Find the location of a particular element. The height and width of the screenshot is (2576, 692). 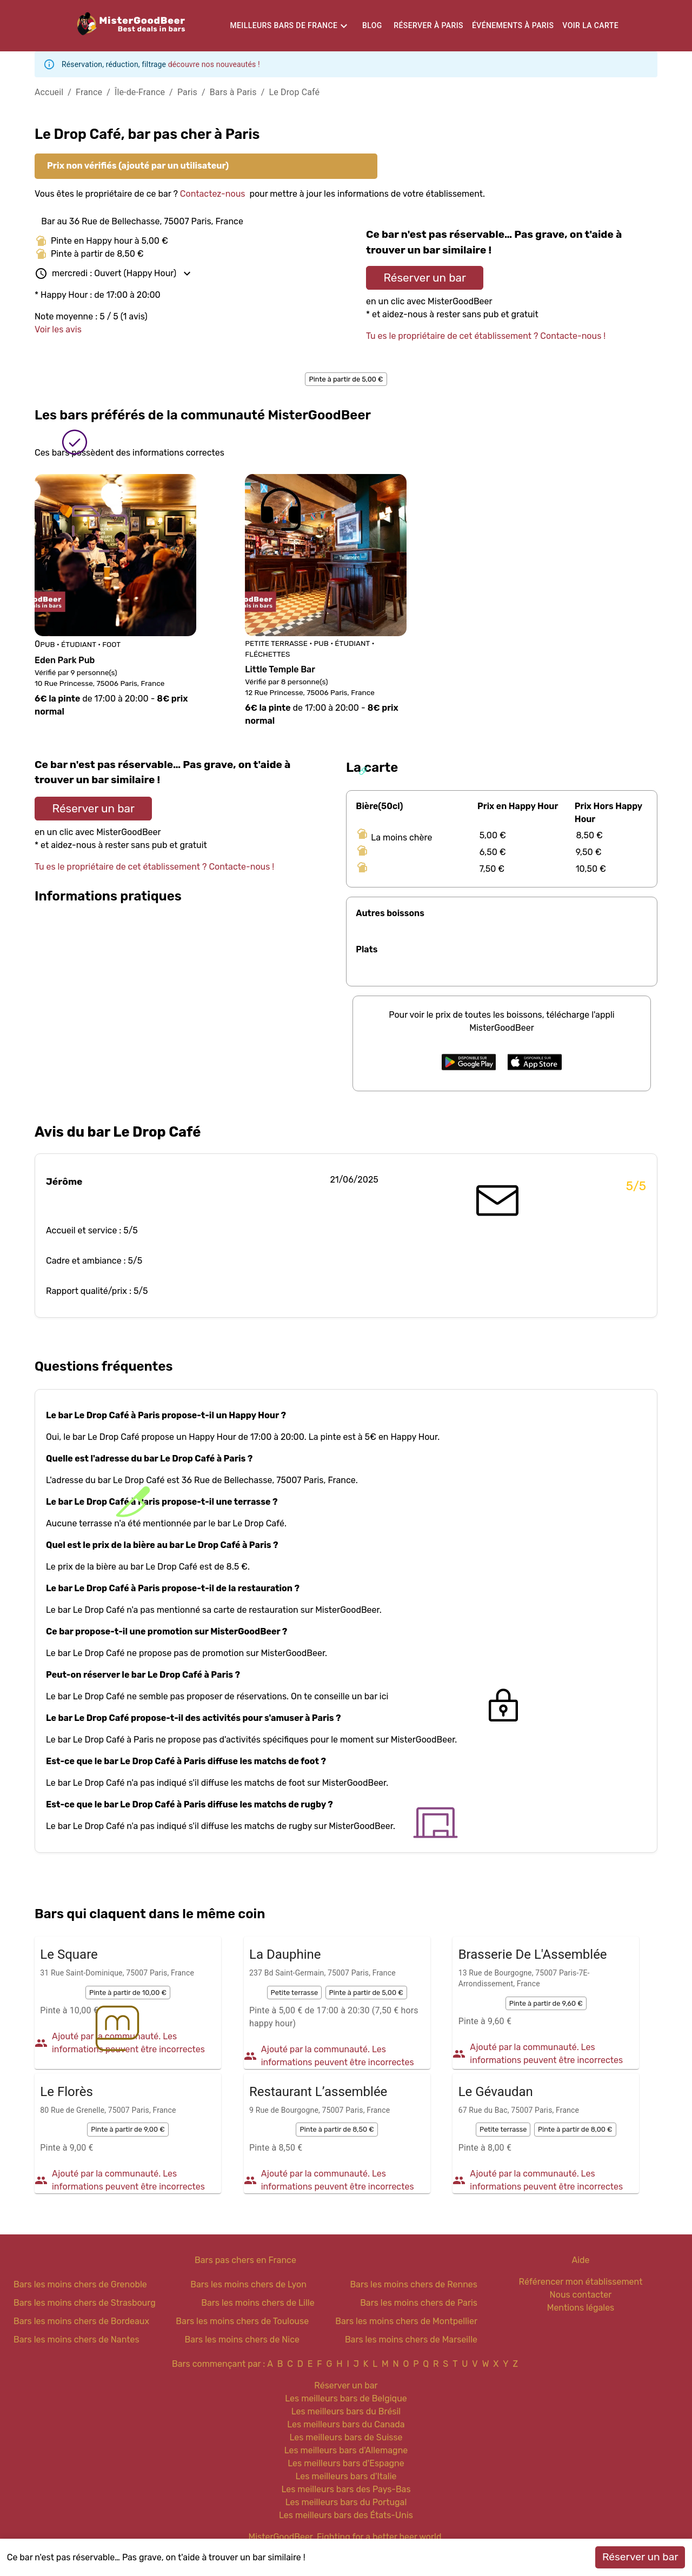

contact customer support is located at coordinates (281, 508).